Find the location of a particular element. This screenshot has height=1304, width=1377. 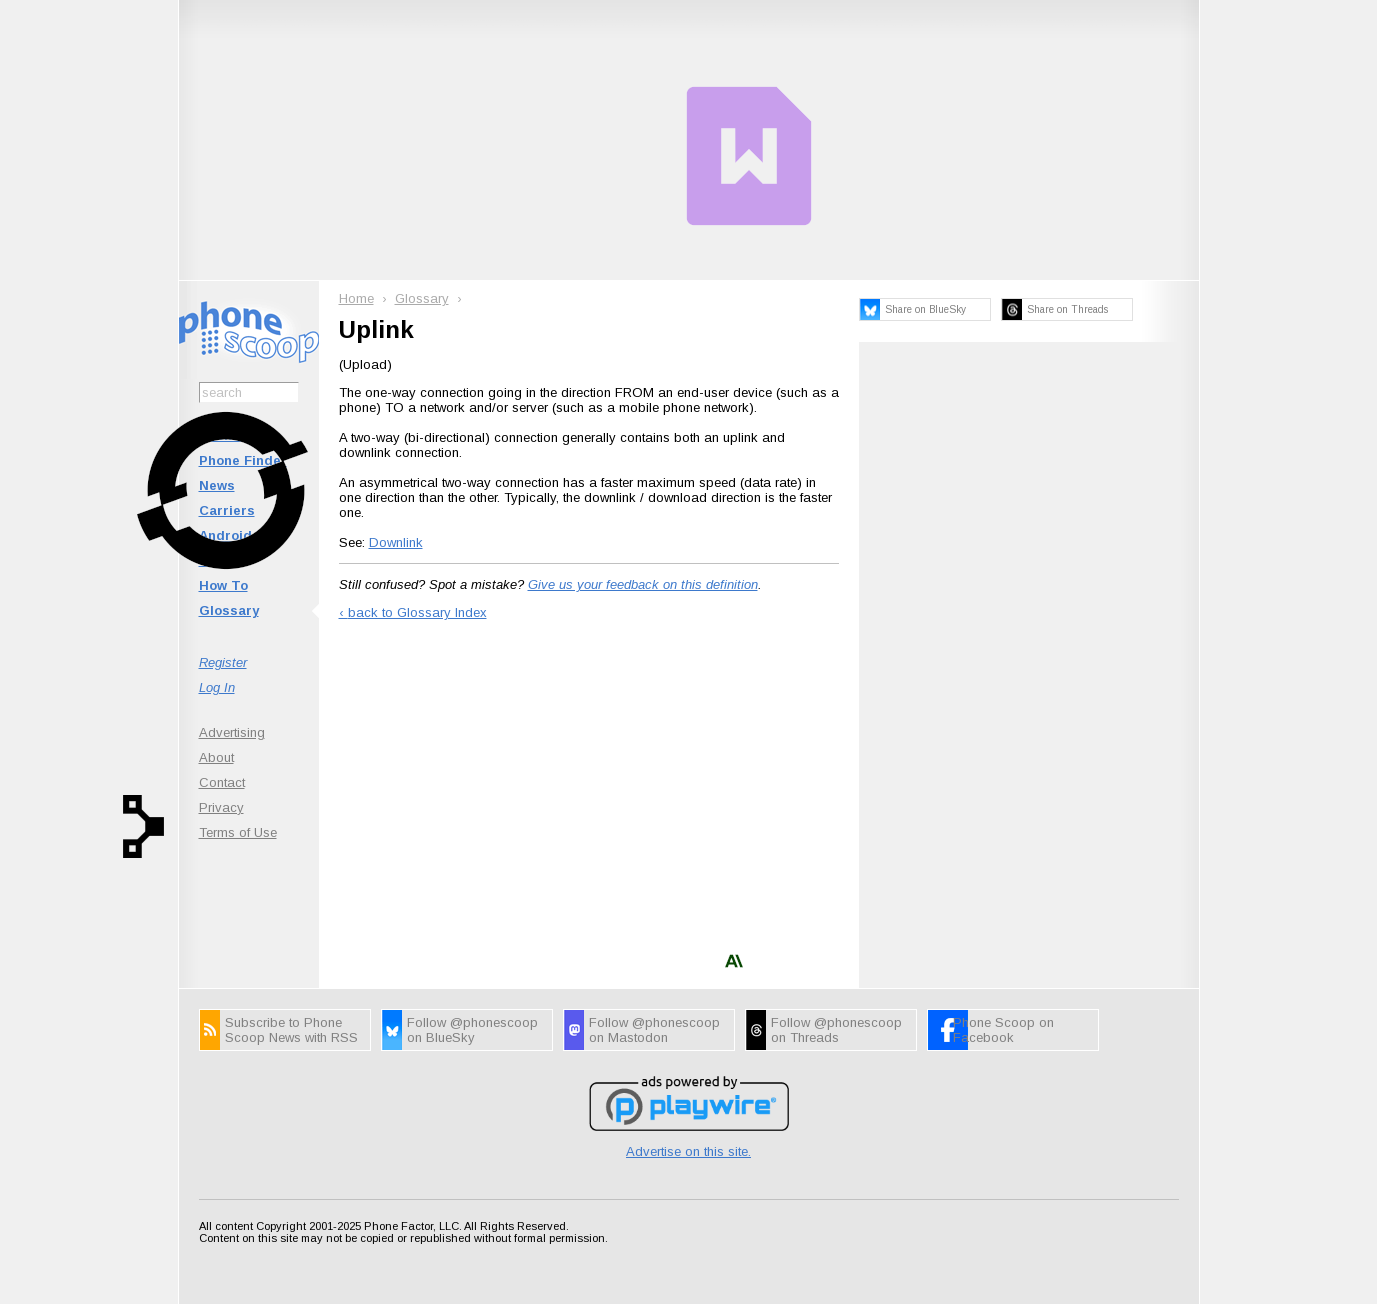

anthropic company logo is located at coordinates (734, 961).